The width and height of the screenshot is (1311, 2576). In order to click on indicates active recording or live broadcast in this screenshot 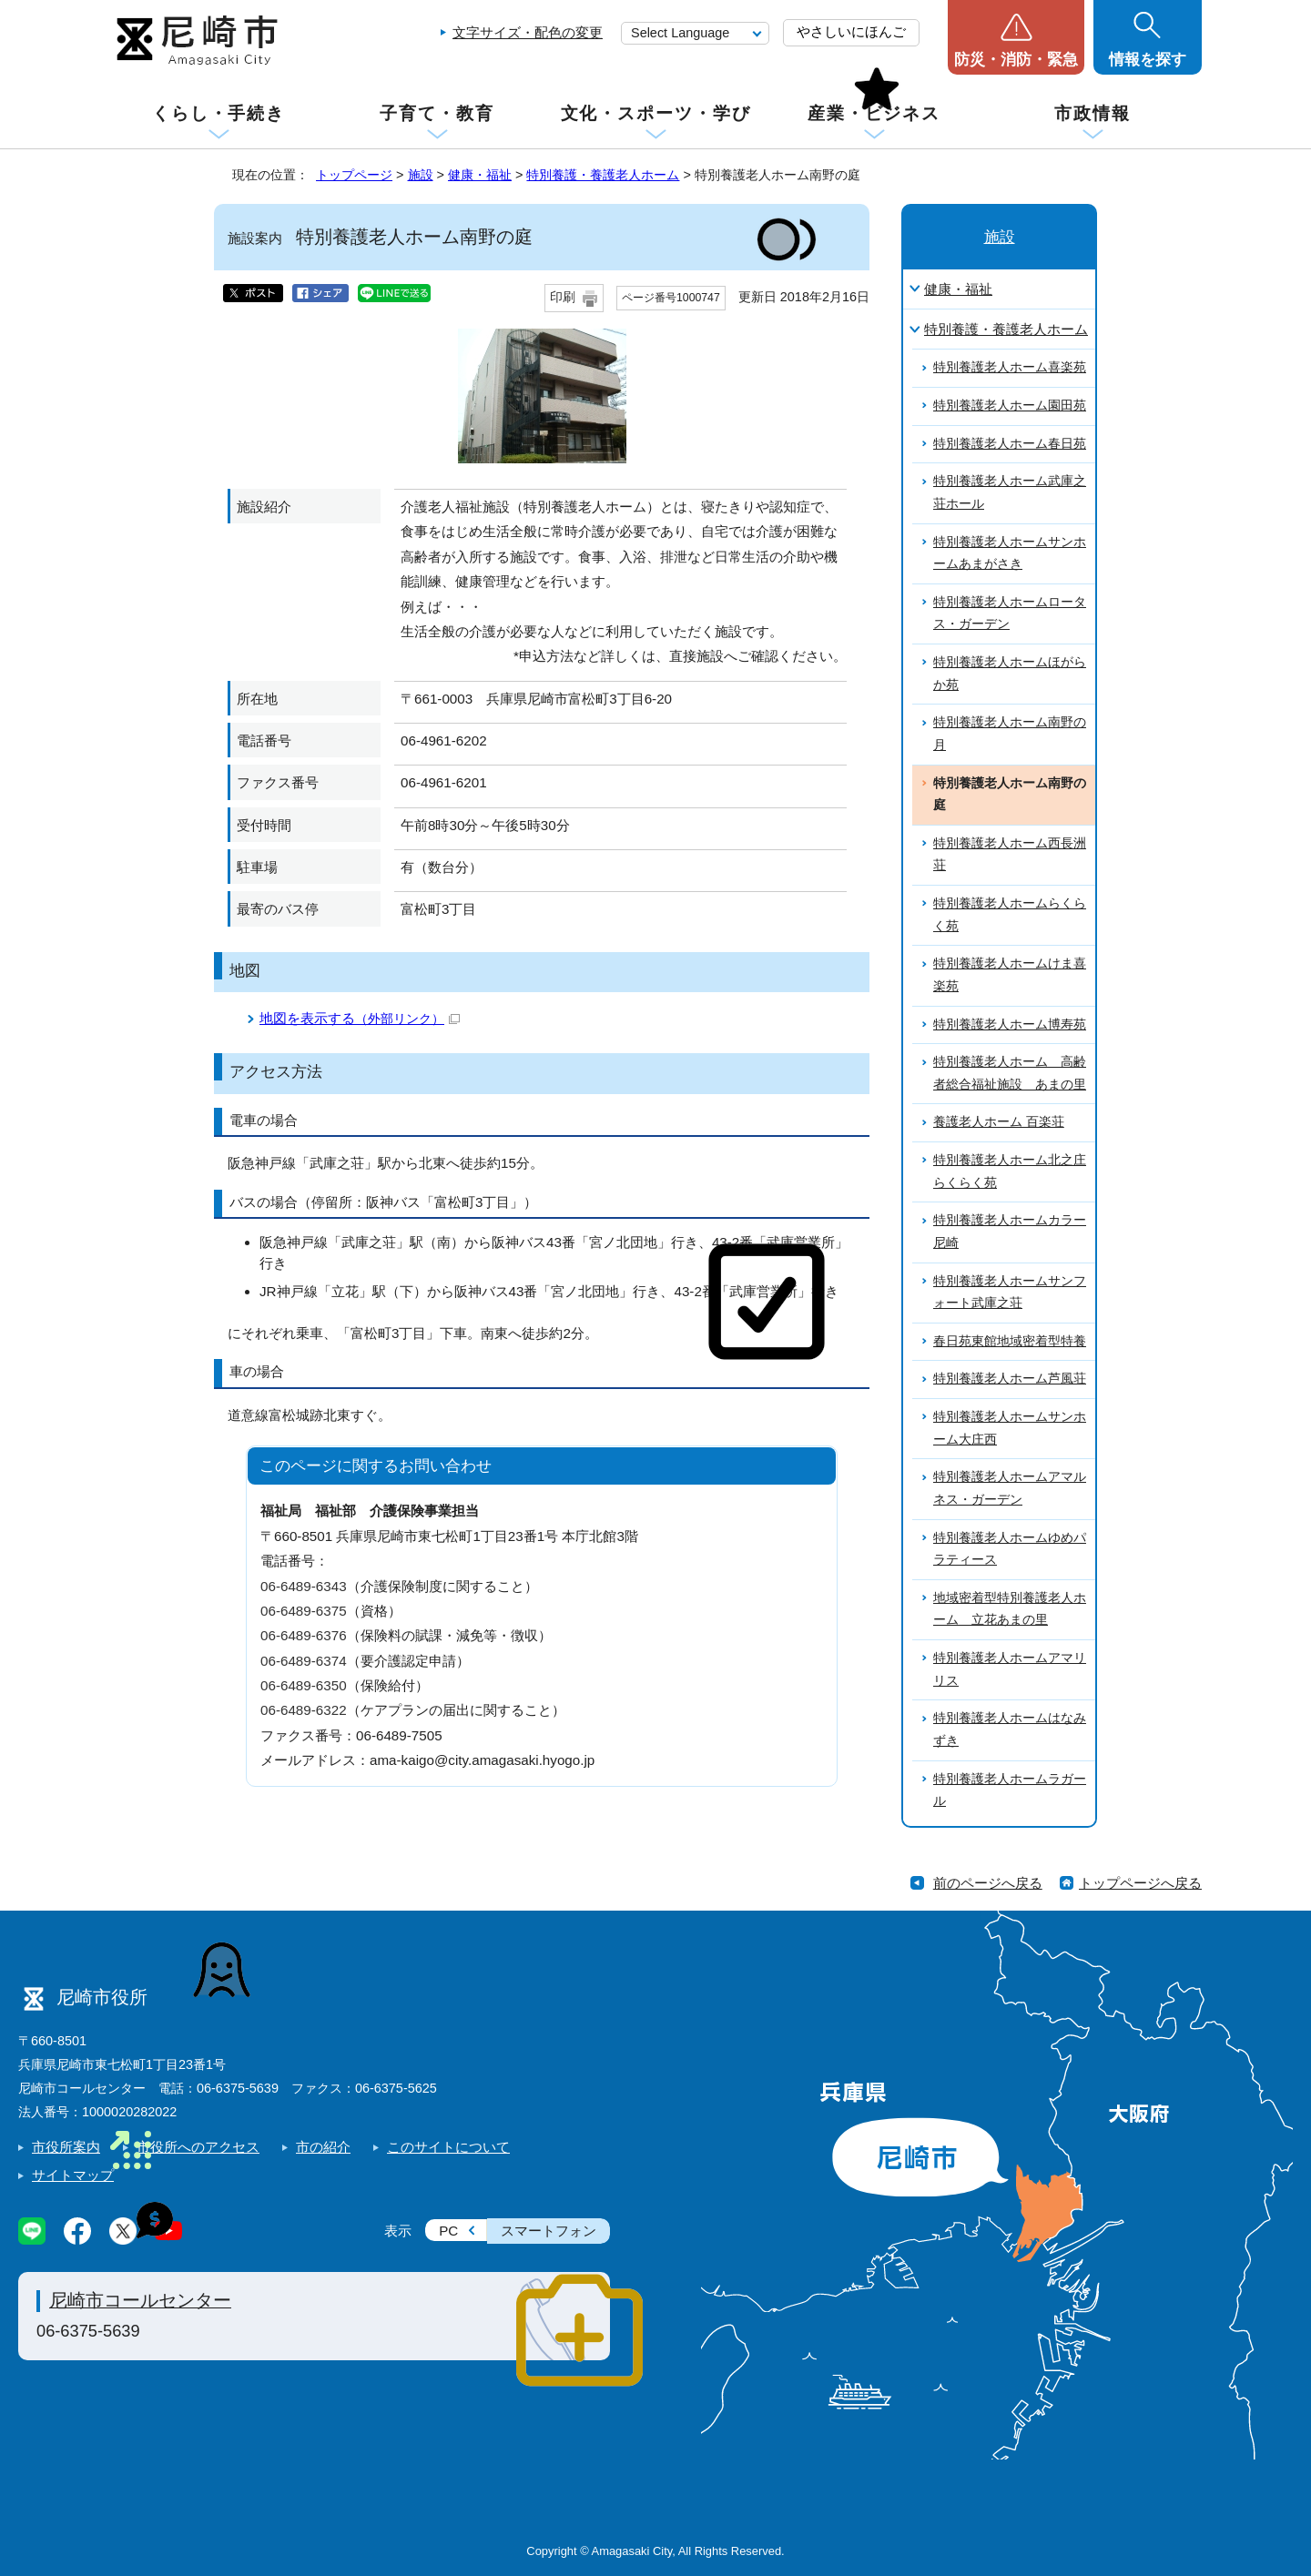, I will do `click(787, 239)`.